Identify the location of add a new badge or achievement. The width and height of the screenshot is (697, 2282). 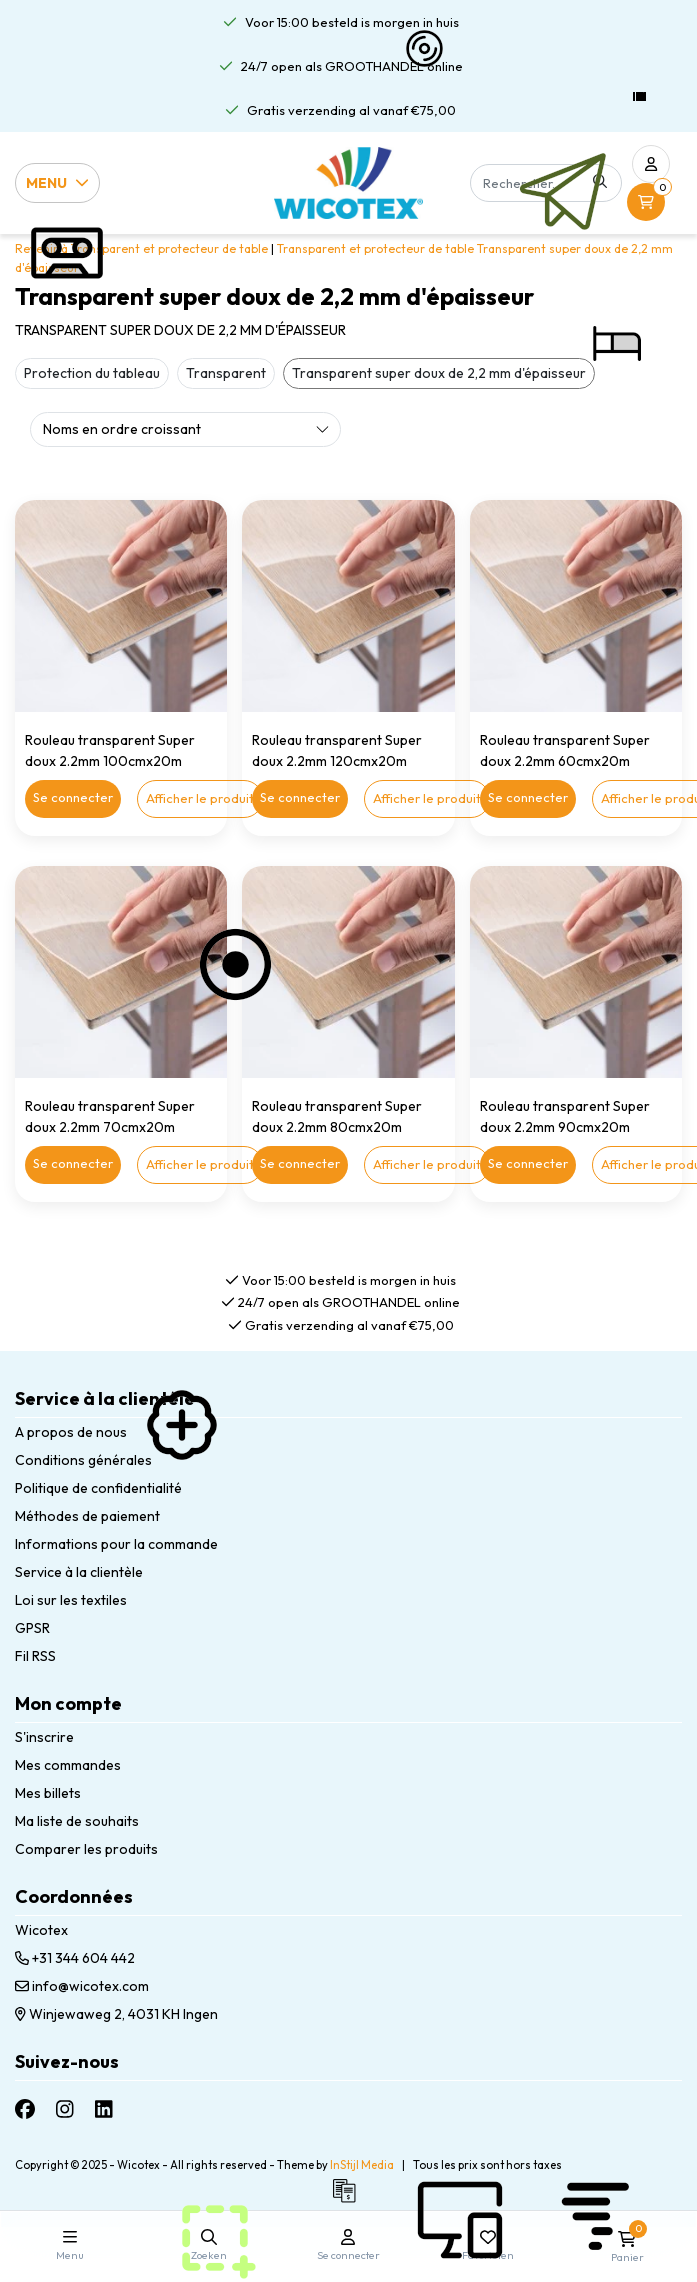
(182, 1425).